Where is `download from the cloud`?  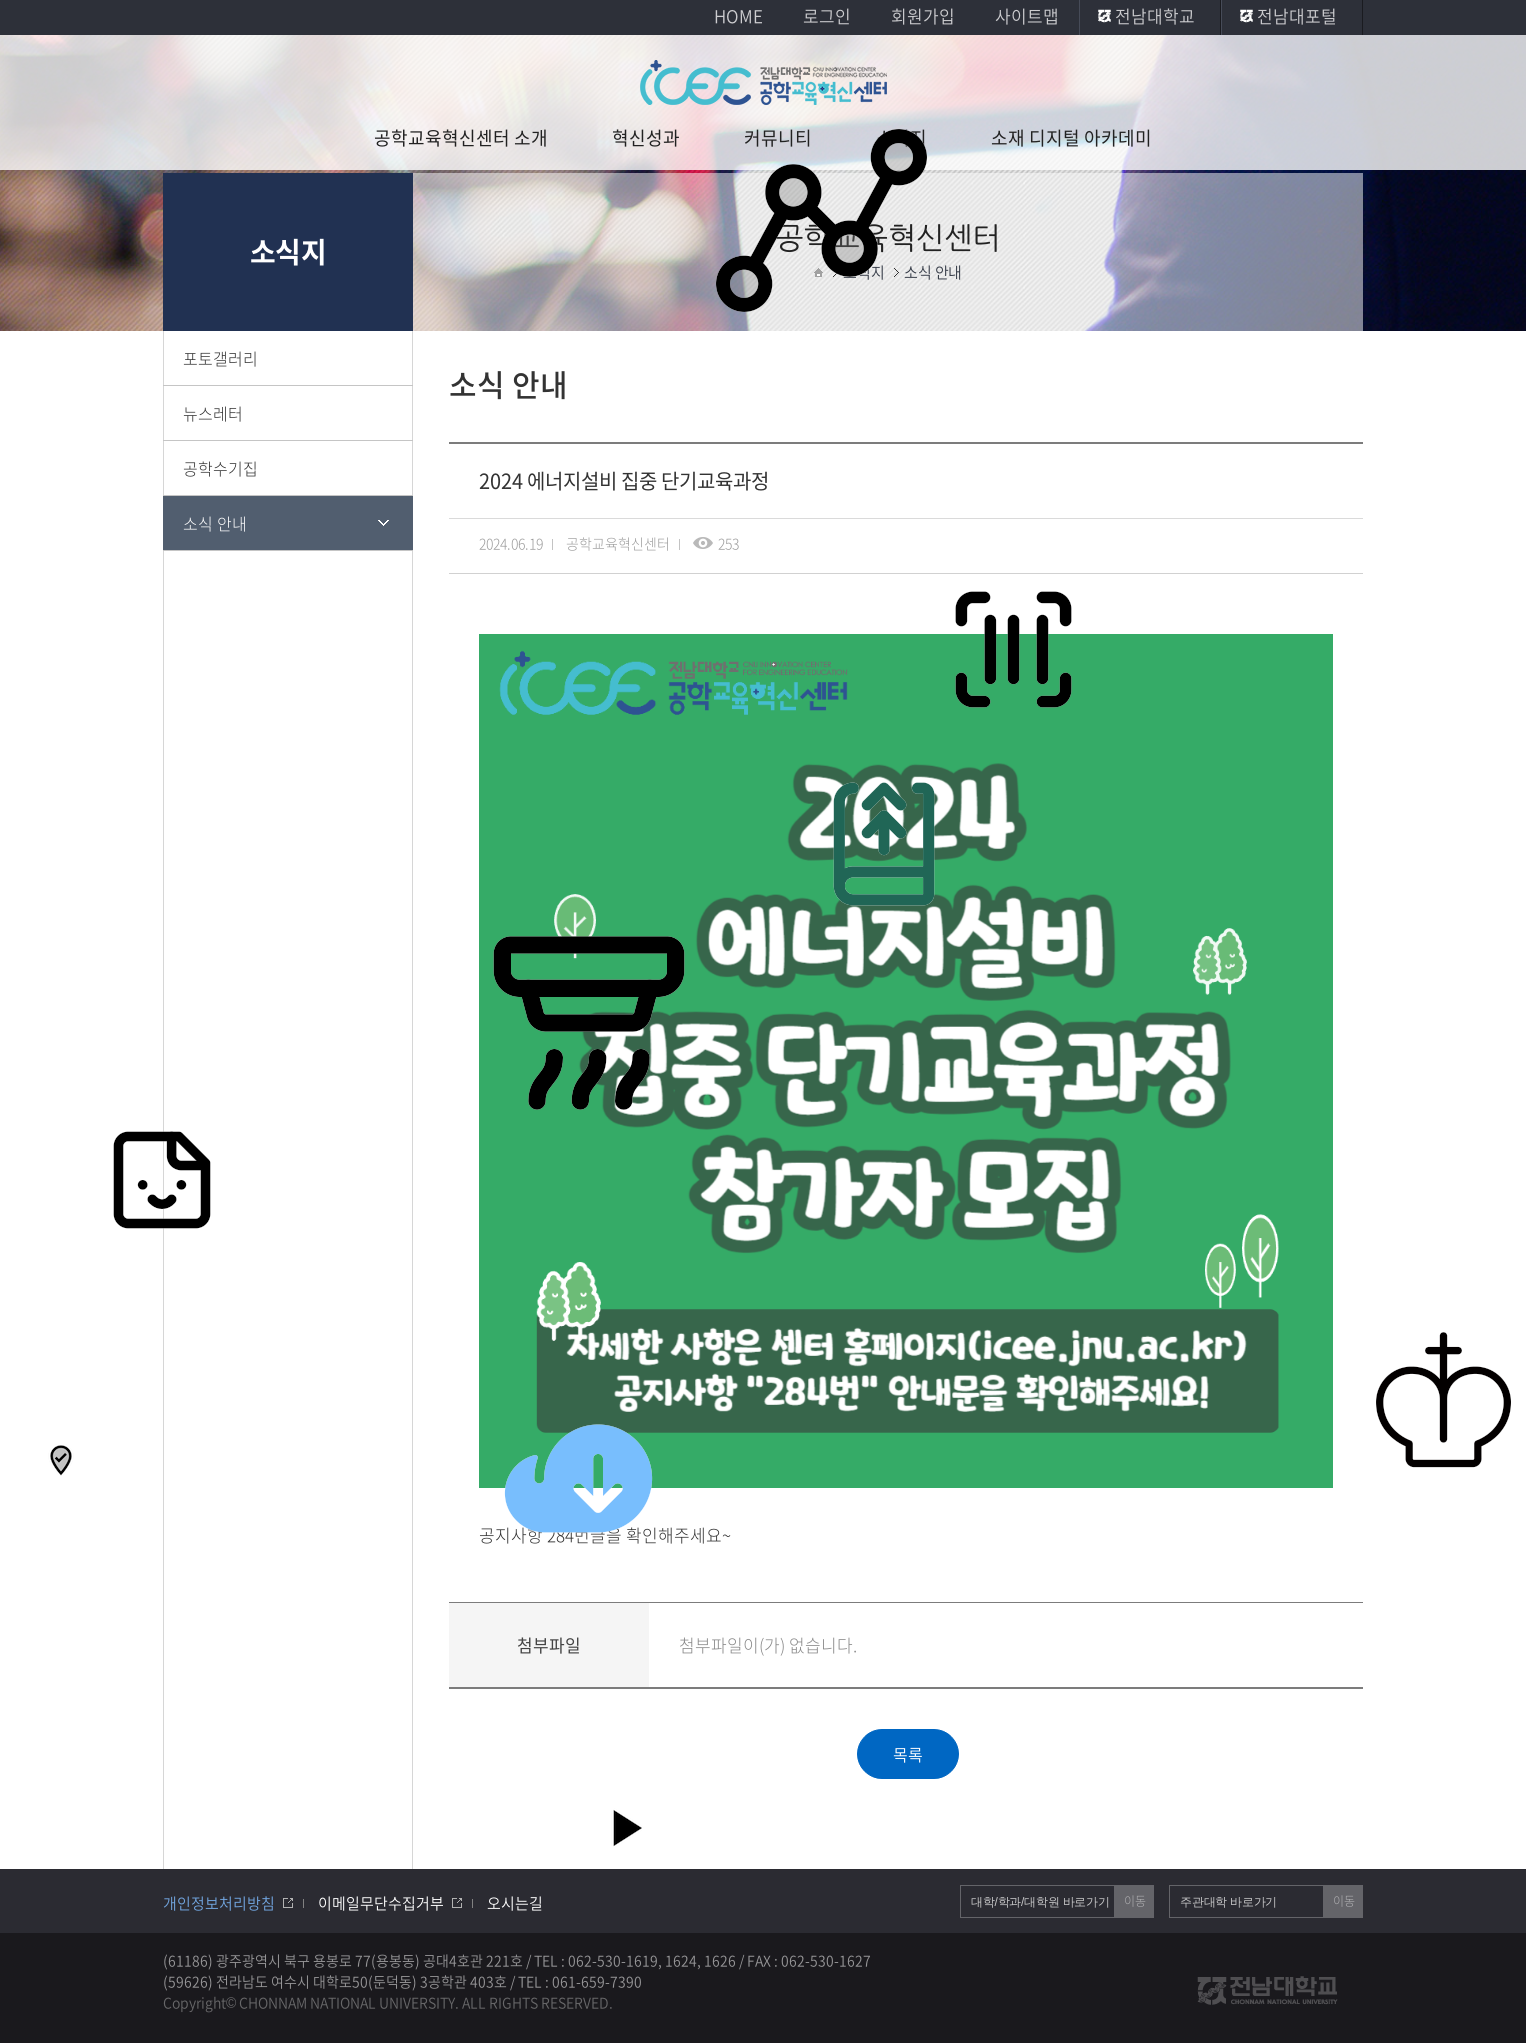 download from the cloud is located at coordinates (578, 1478).